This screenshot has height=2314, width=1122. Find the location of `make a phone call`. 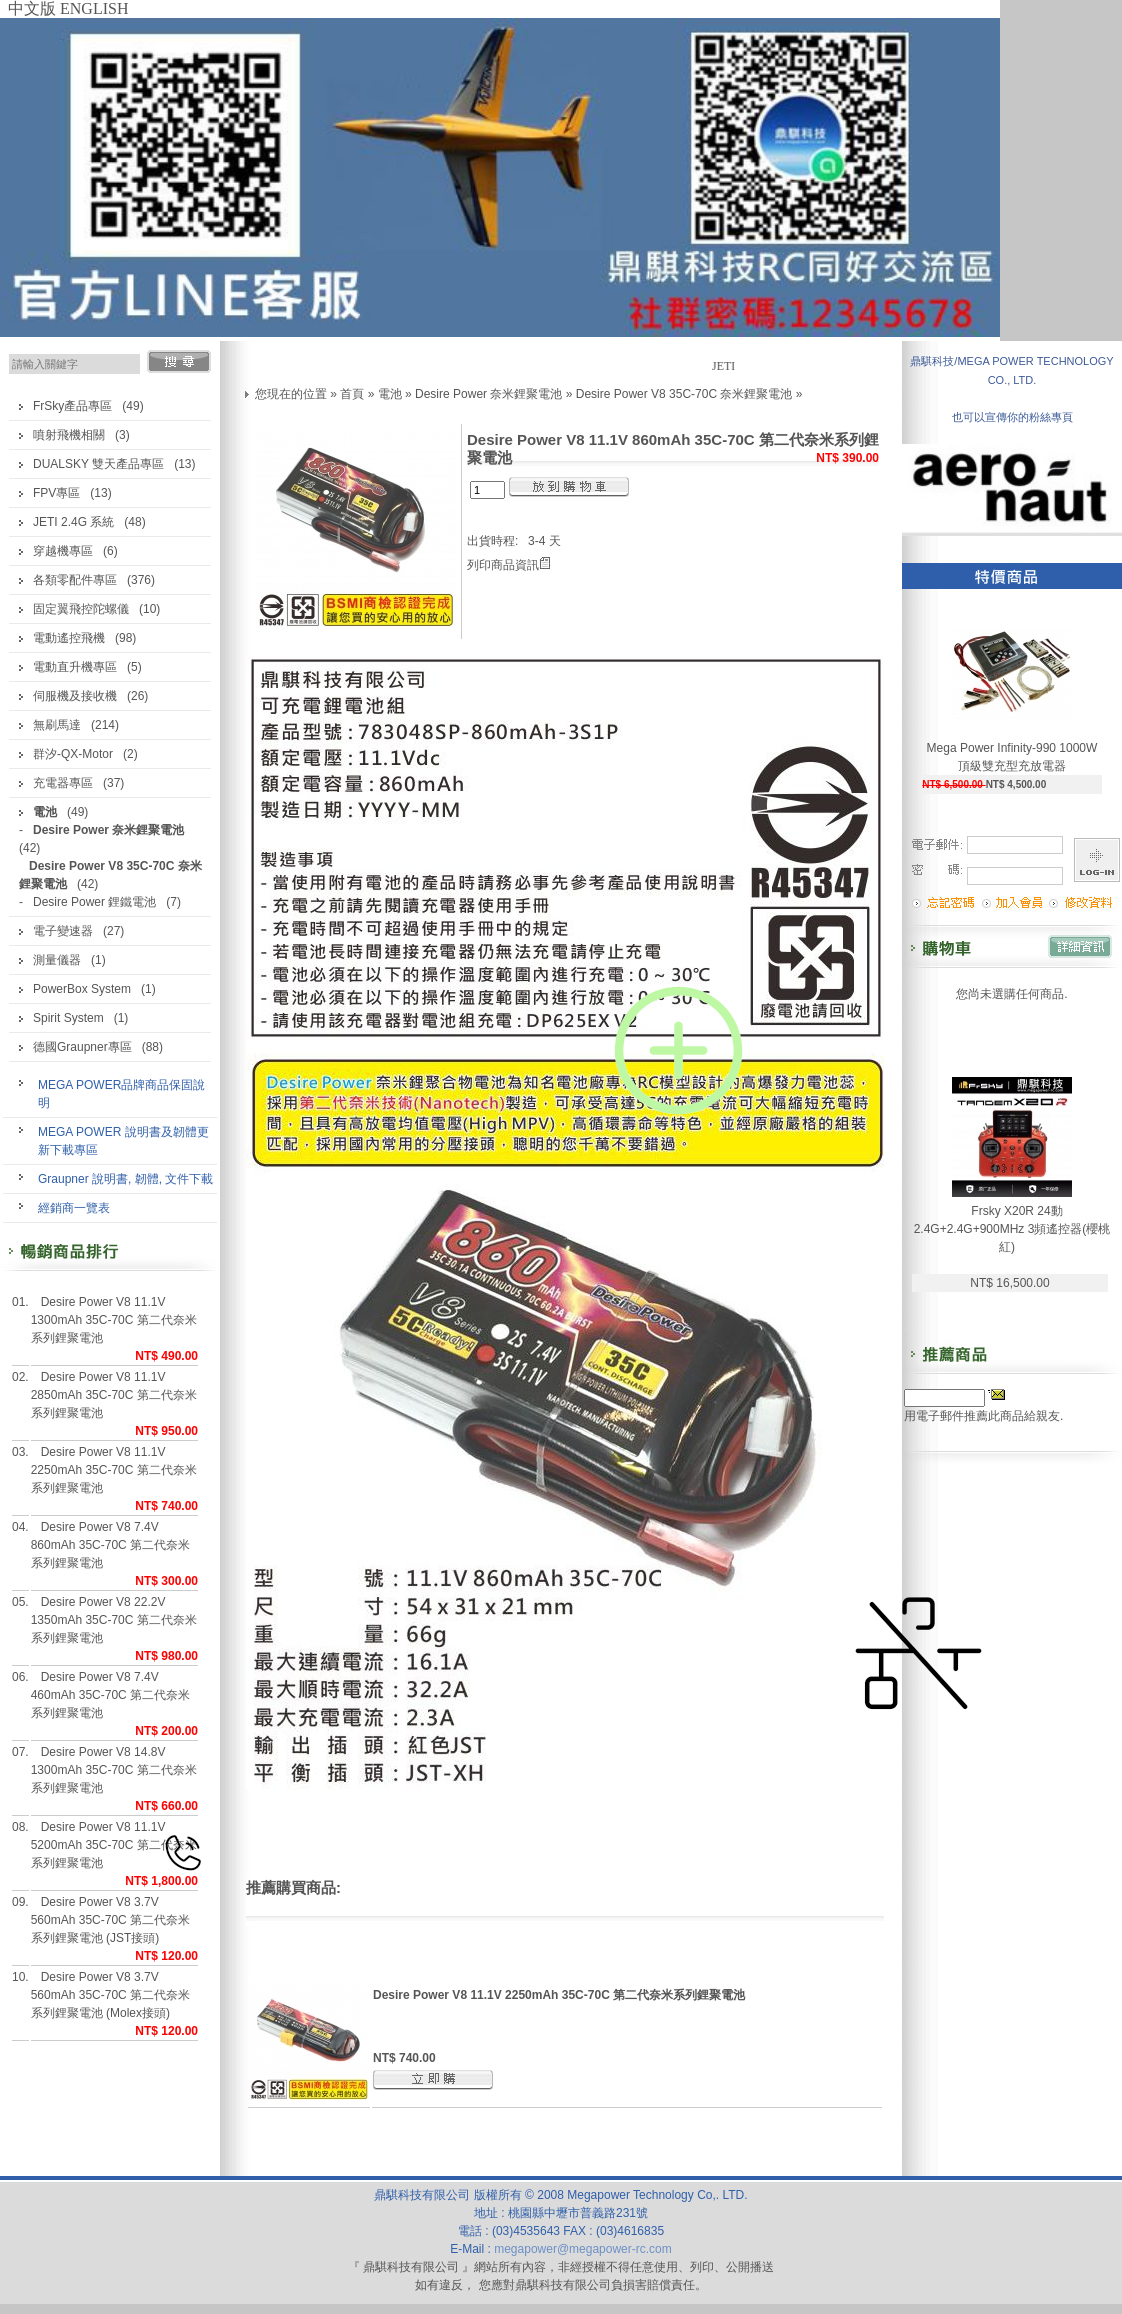

make a phone call is located at coordinates (184, 1852).